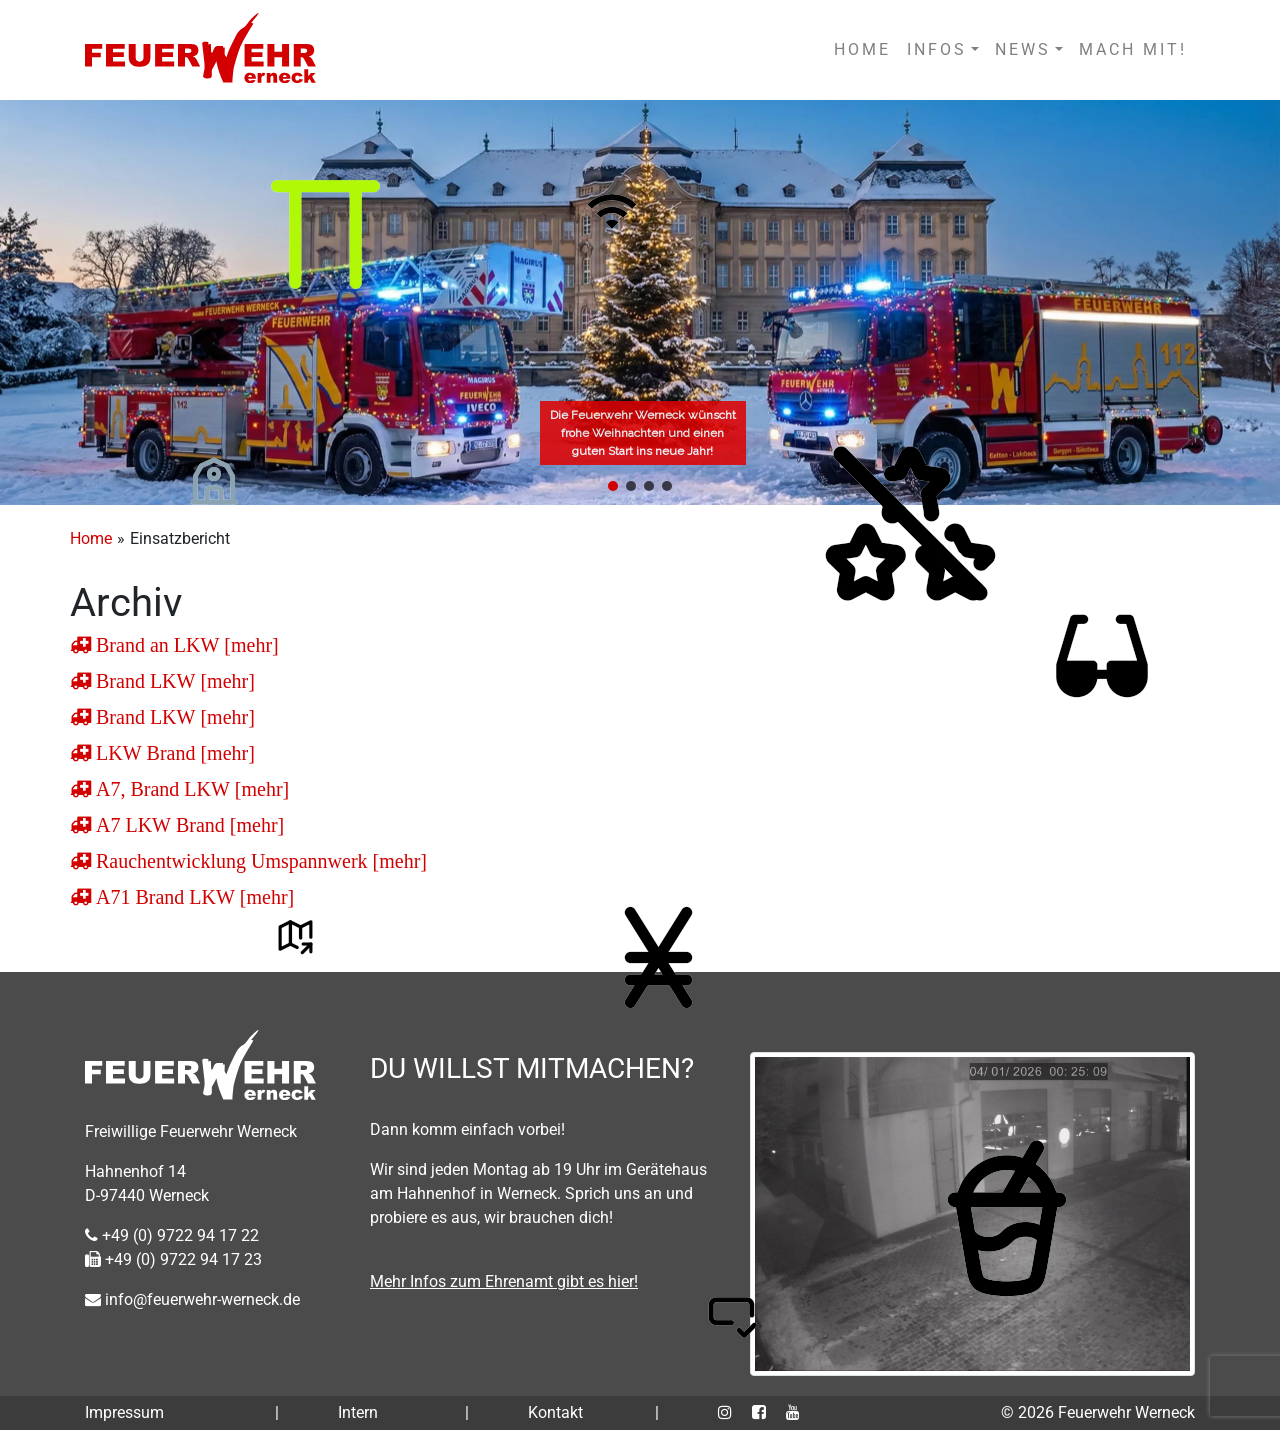 The image size is (1280, 1430). Describe the element at coordinates (612, 211) in the screenshot. I see `indicates active wifi connection` at that location.